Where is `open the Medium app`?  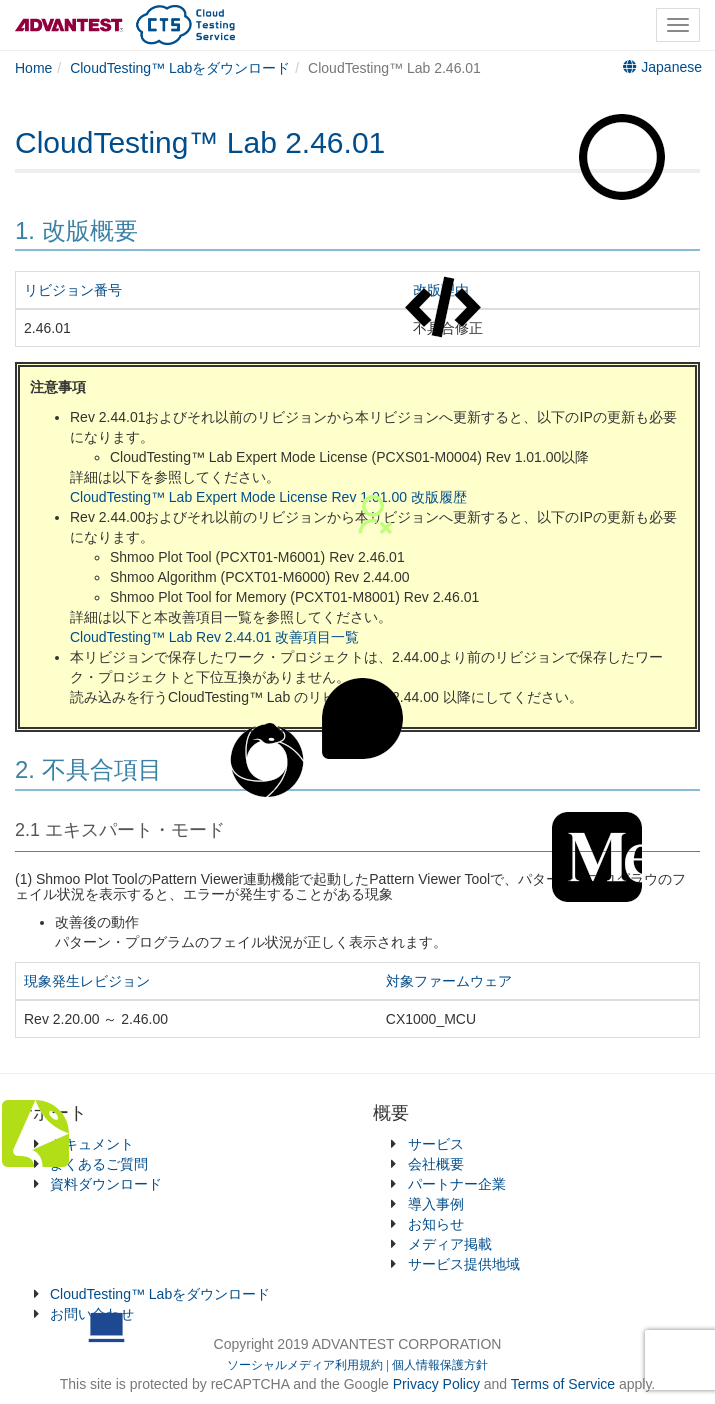 open the Medium app is located at coordinates (597, 857).